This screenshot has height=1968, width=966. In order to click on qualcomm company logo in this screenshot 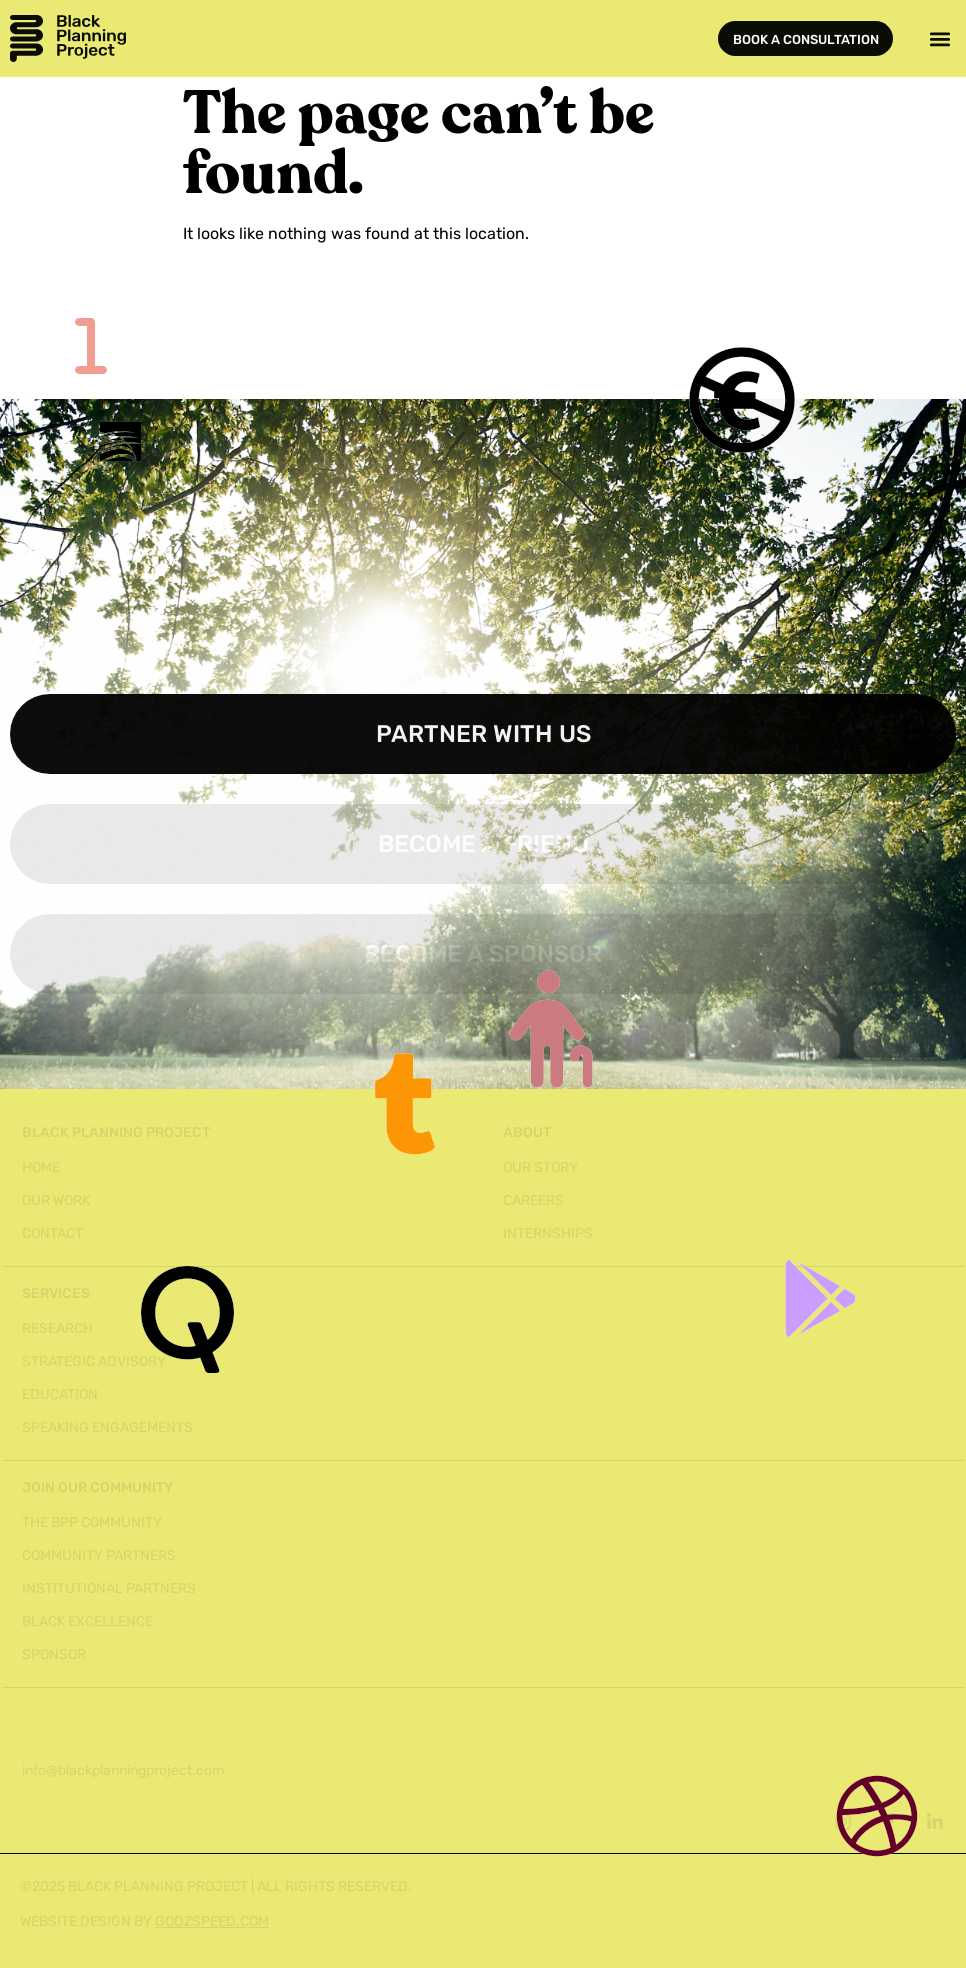, I will do `click(187, 1319)`.